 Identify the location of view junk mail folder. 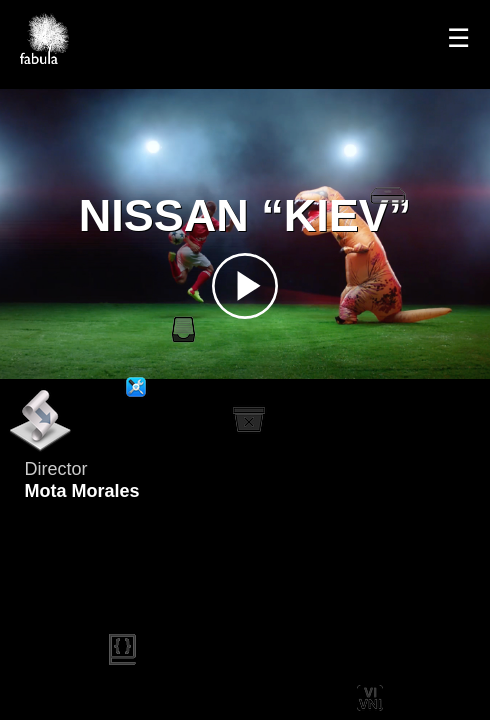
(249, 418).